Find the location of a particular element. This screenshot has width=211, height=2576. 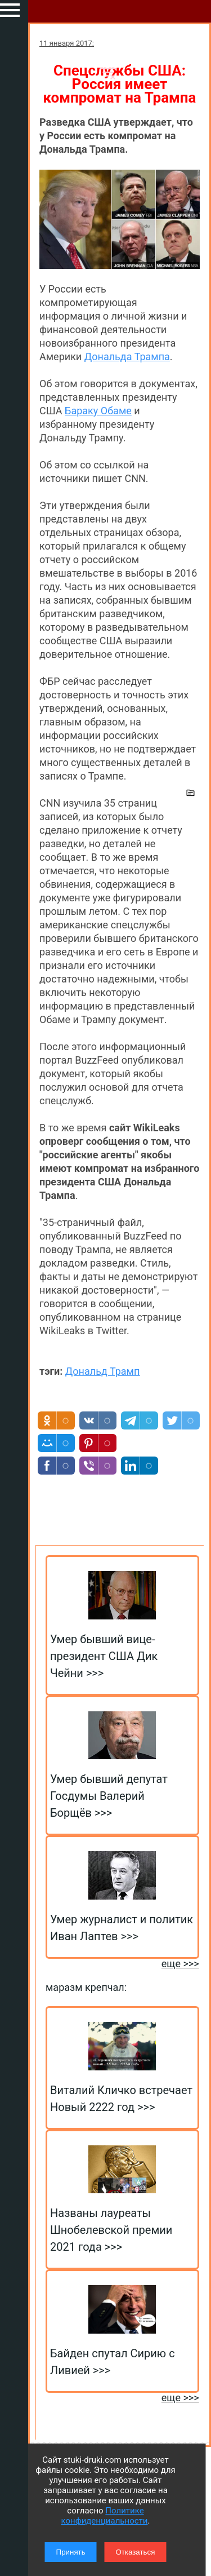

clear all active filters is located at coordinates (108, 72).